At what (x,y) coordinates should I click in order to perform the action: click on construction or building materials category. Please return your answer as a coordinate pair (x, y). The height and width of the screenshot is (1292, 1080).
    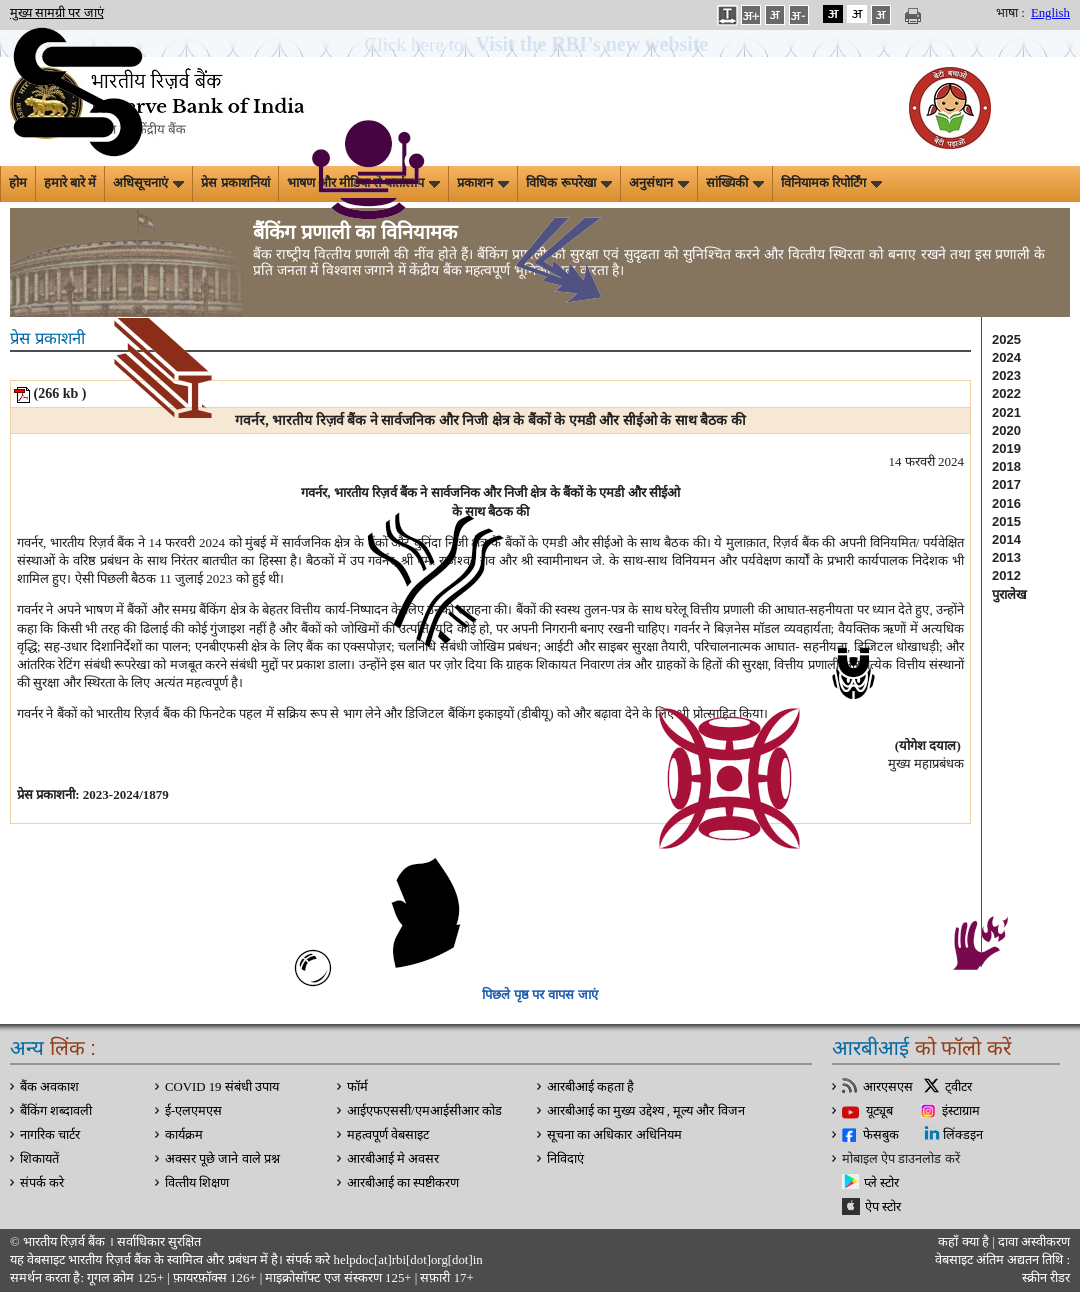
    Looking at the image, I should click on (163, 368).